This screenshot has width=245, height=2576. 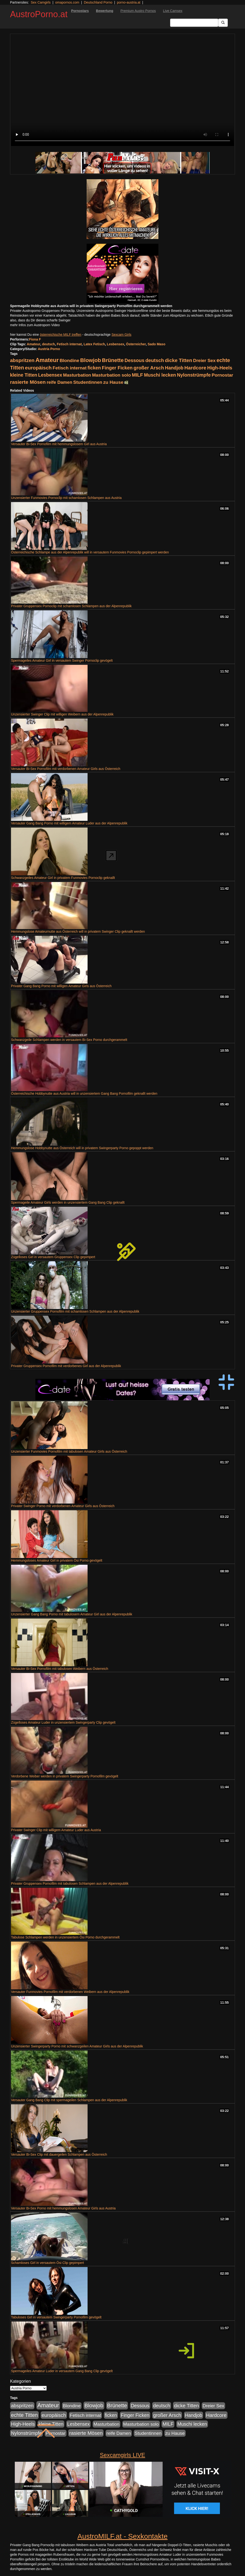 What do you see at coordinates (111, 855) in the screenshot?
I see `open link in a new window` at bounding box center [111, 855].